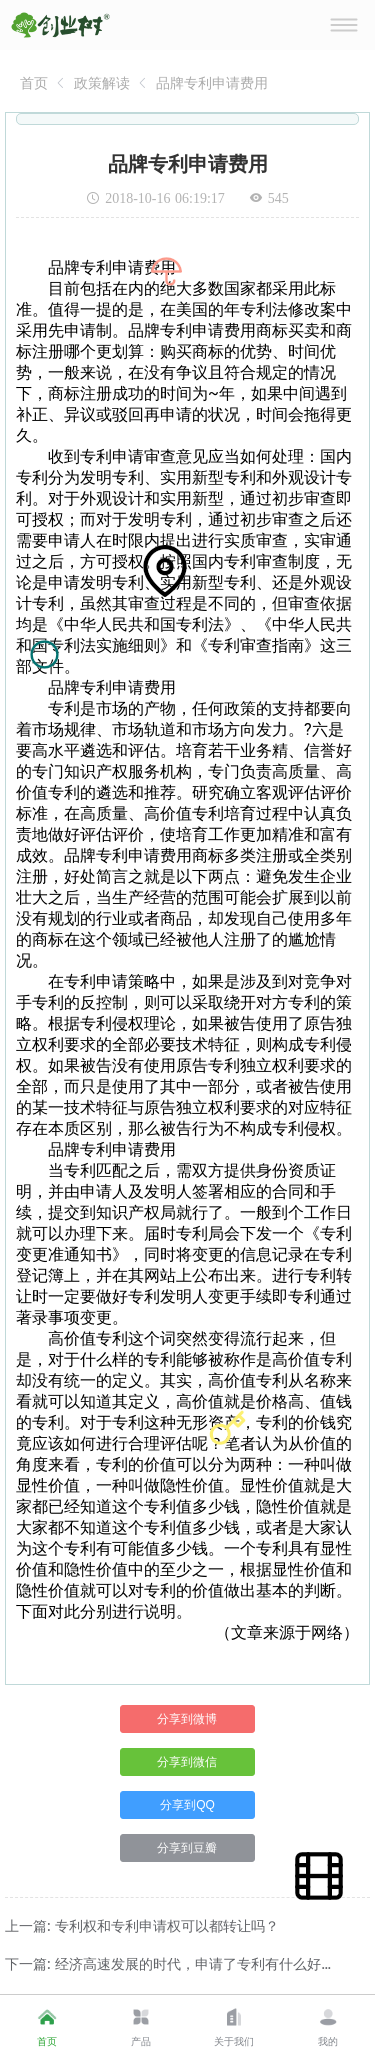 The width and height of the screenshot is (375, 2065). What do you see at coordinates (165, 571) in the screenshot?
I see `view location on map` at bounding box center [165, 571].